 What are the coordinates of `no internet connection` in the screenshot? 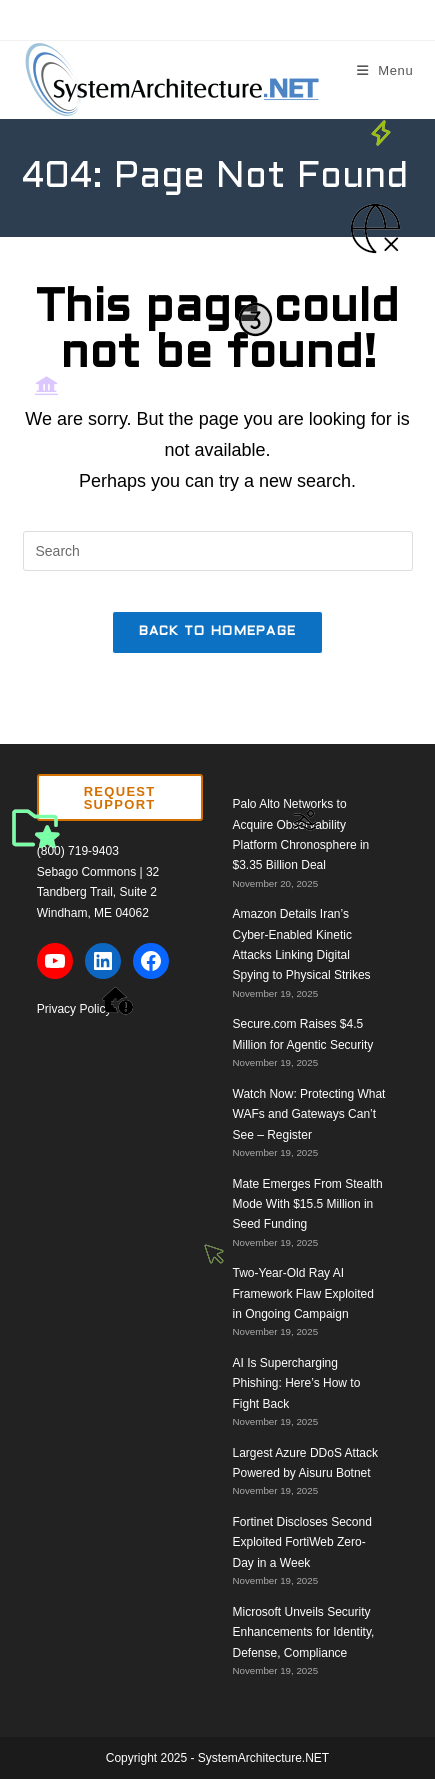 It's located at (375, 228).